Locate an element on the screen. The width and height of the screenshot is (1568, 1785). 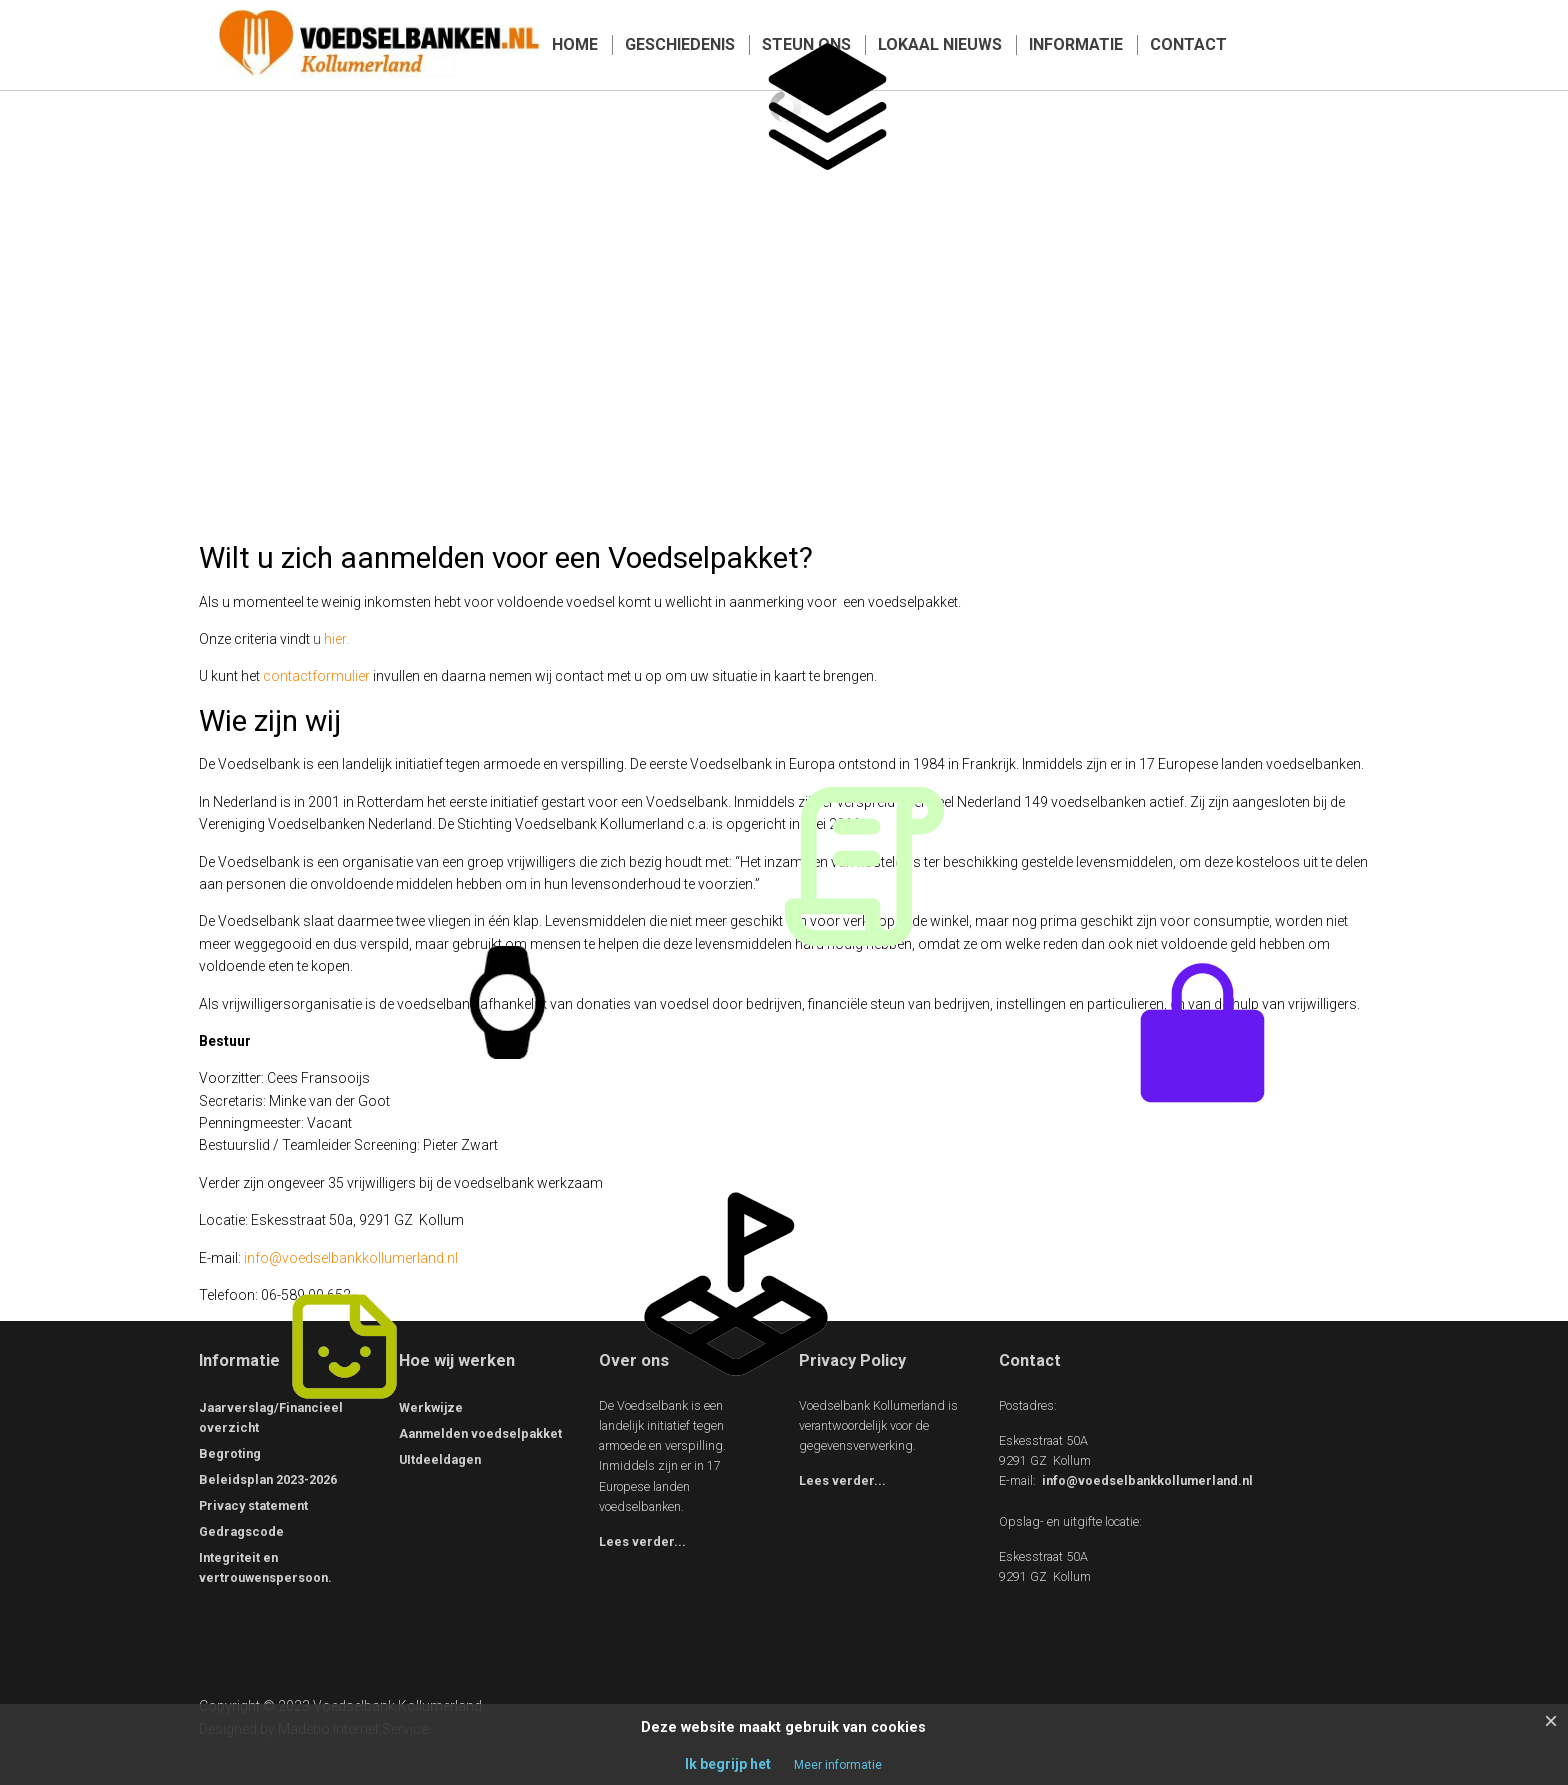
add a sticker to your message is located at coordinates (344, 1346).